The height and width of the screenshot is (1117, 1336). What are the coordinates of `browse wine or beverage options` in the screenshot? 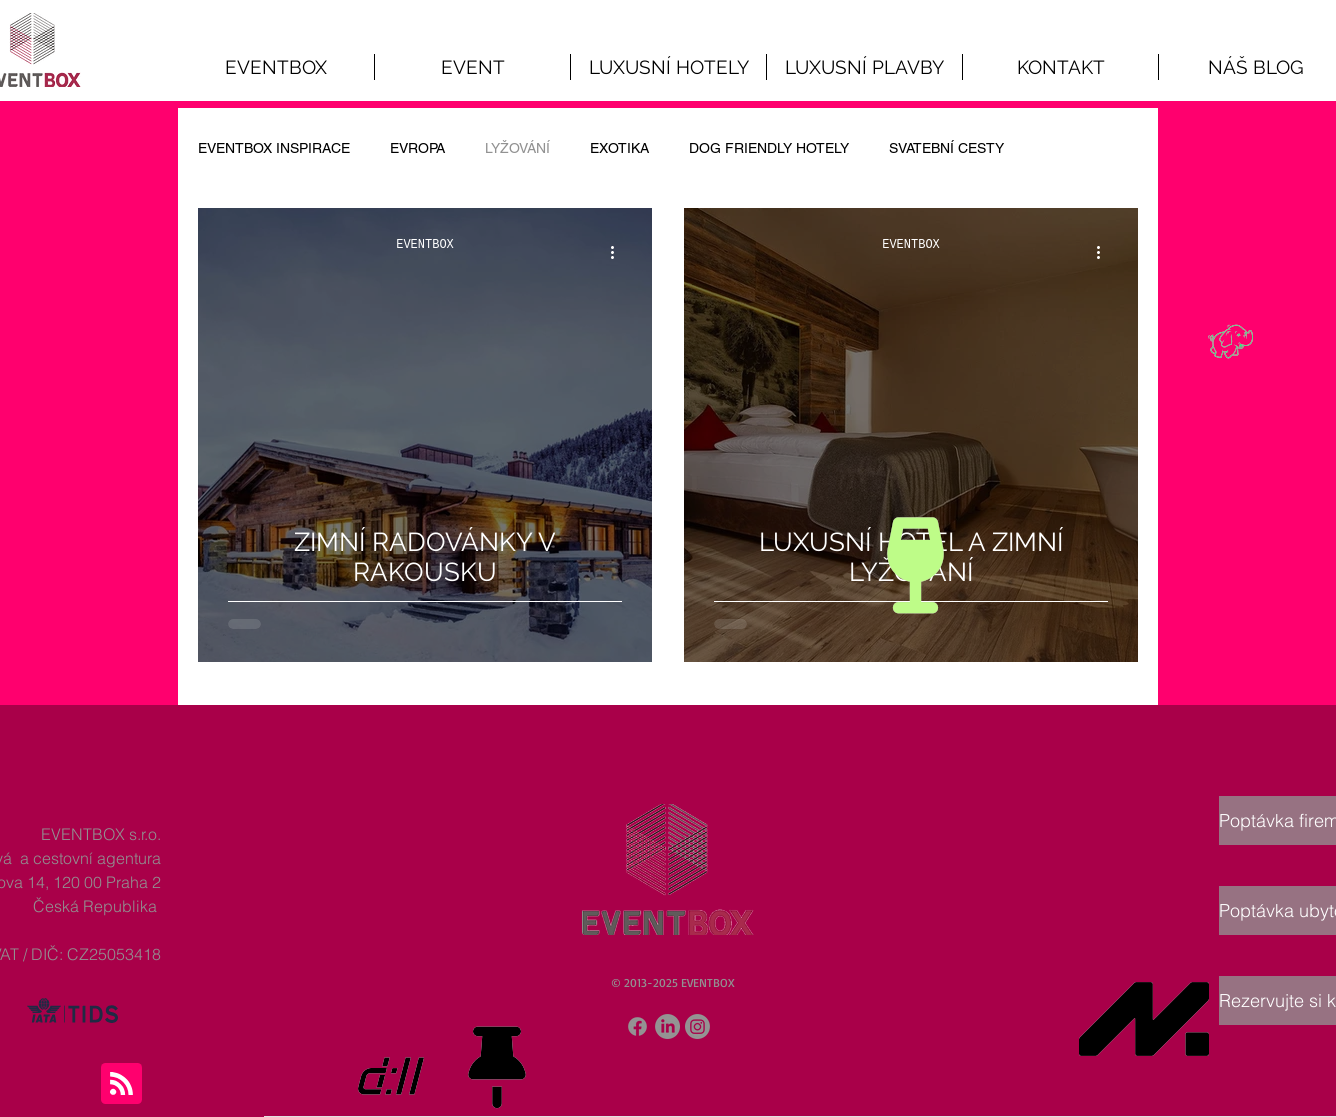 It's located at (915, 562).